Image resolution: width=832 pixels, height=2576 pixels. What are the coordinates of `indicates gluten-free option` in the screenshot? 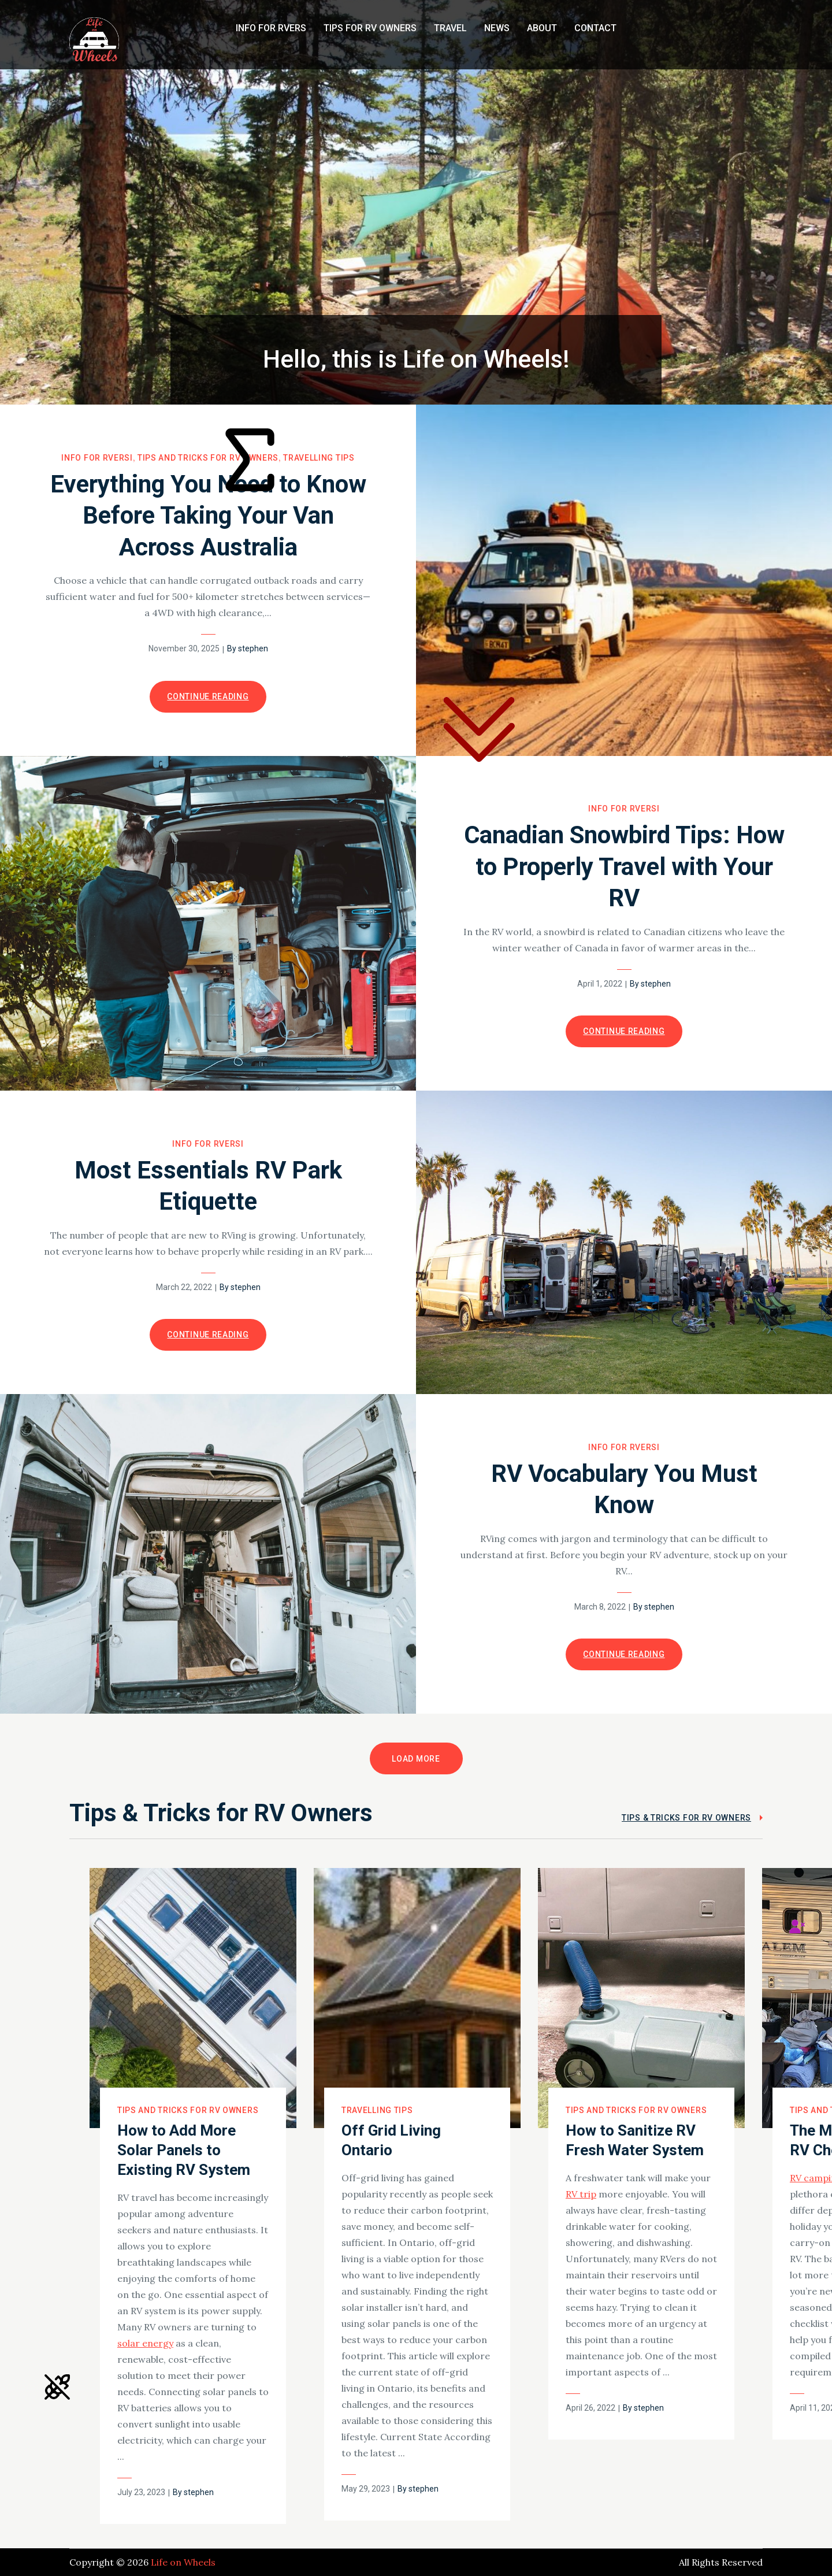 It's located at (57, 2387).